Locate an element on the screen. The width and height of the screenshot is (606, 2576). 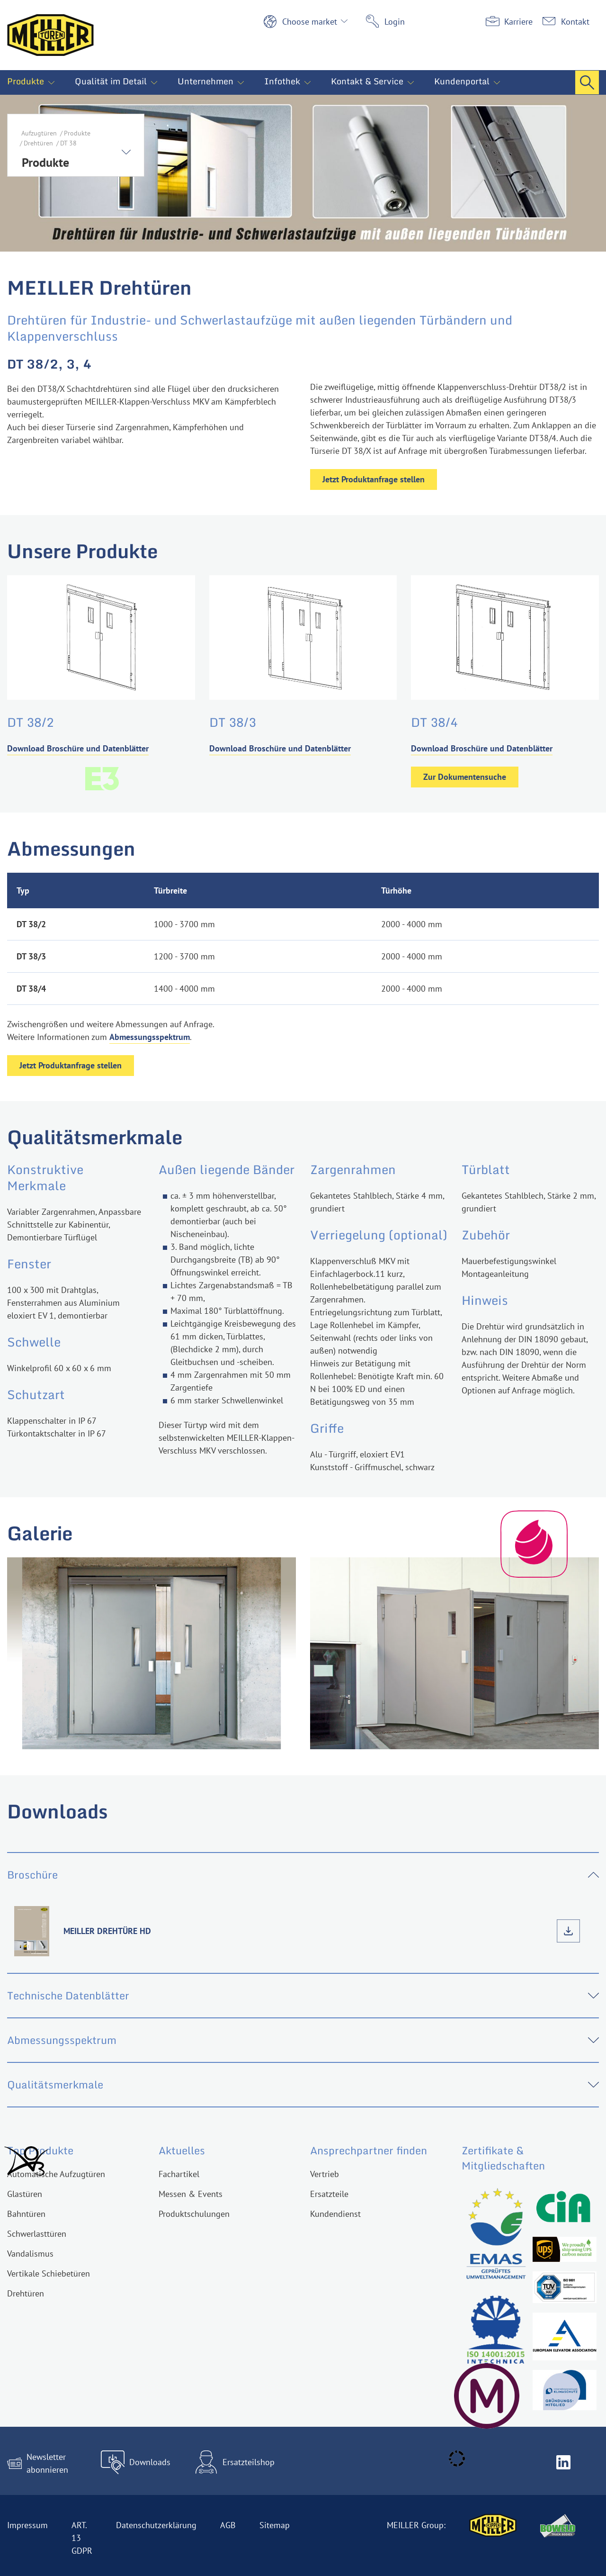
link to codacy code quality platform is located at coordinates (457, 2458).